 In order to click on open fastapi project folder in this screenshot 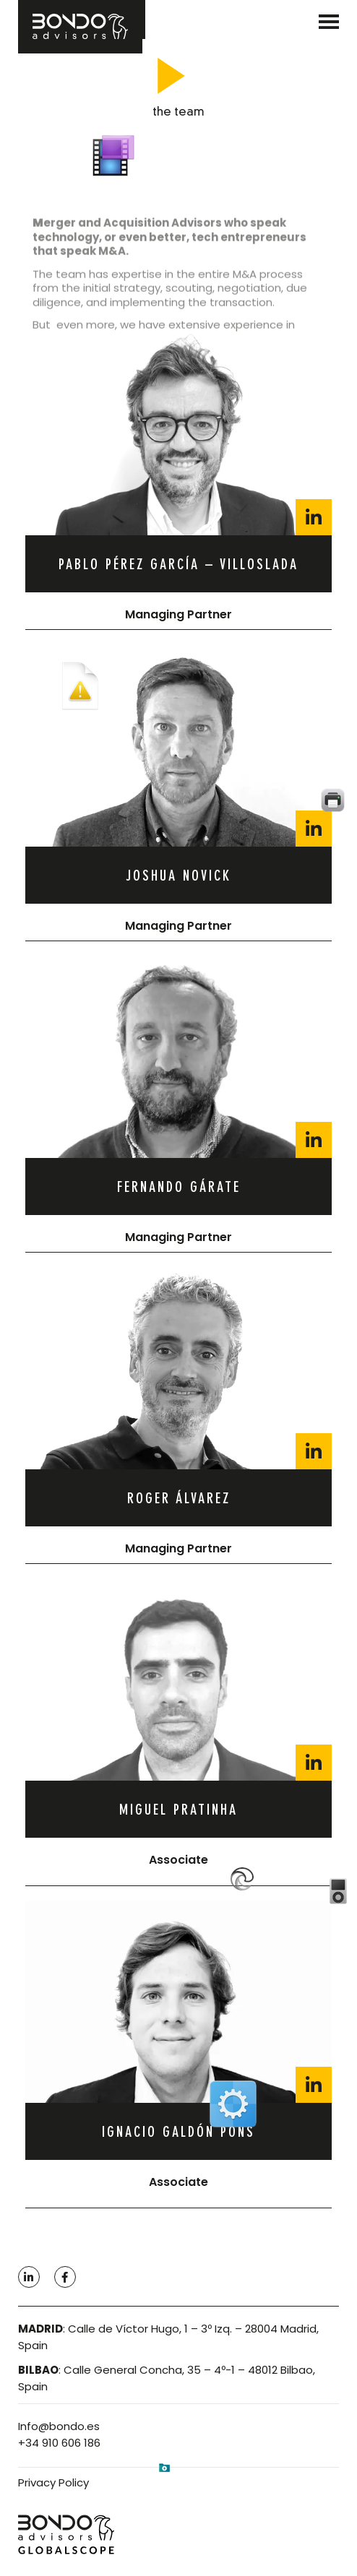, I will do `click(164, 2468)`.